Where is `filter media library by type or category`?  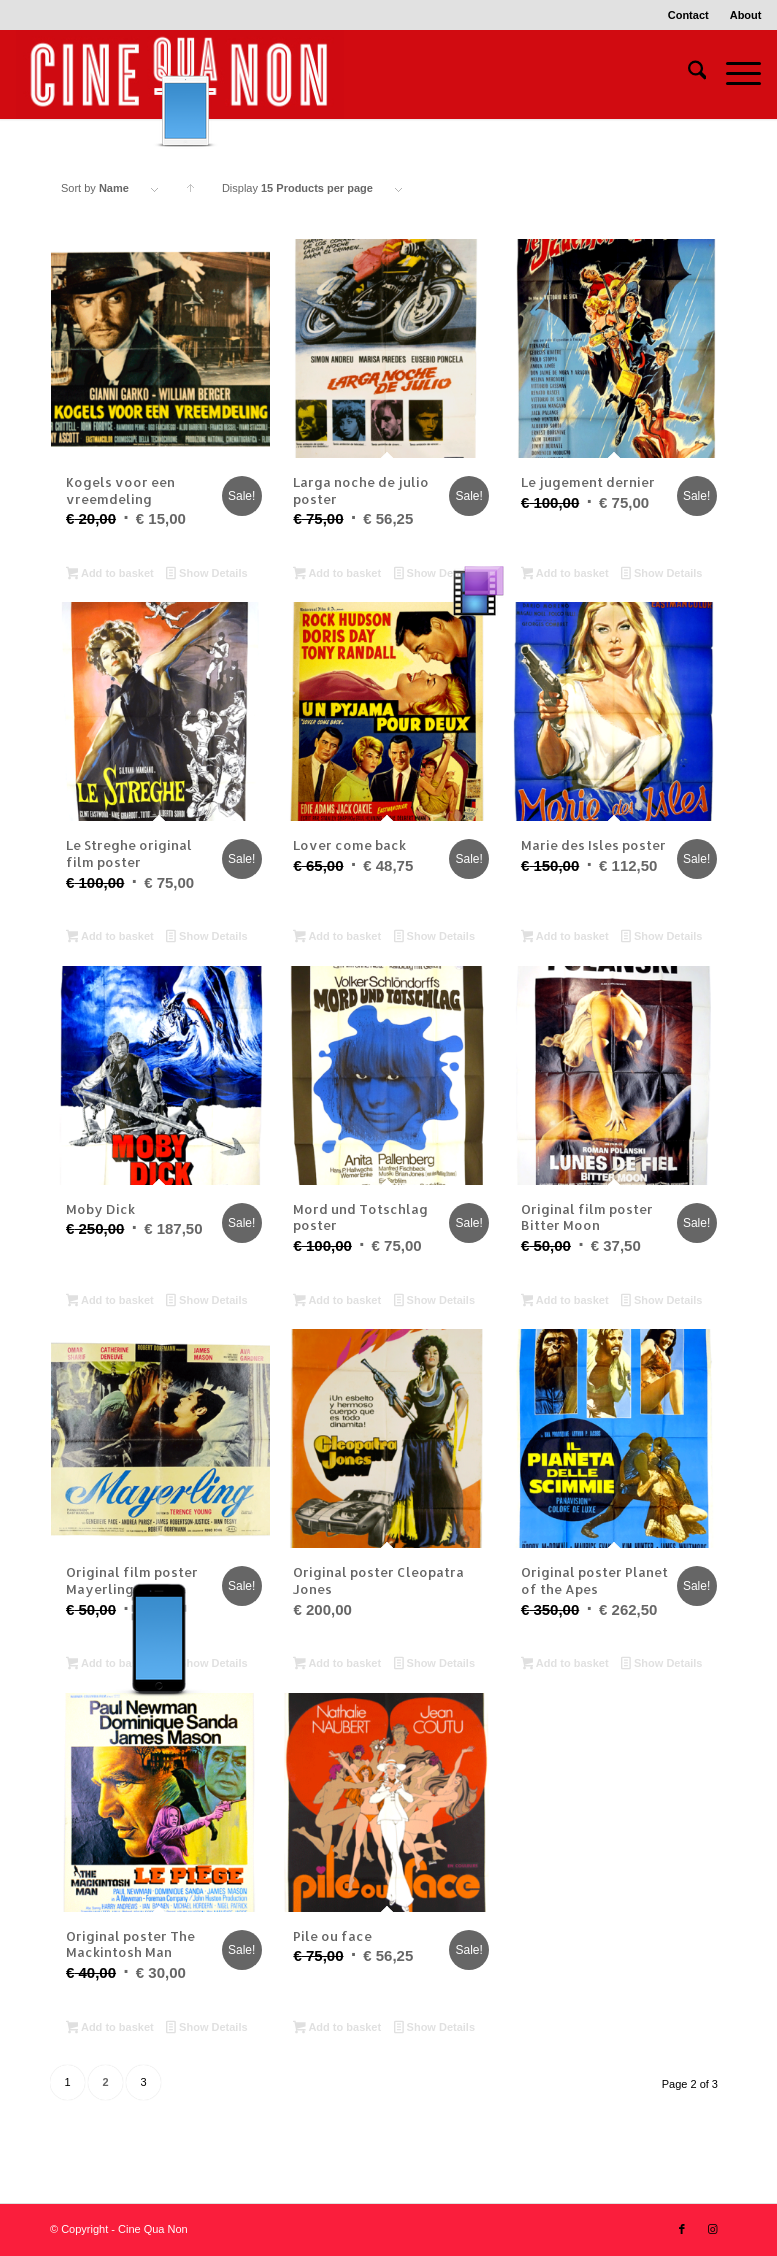
filter media library by type or category is located at coordinates (478, 590).